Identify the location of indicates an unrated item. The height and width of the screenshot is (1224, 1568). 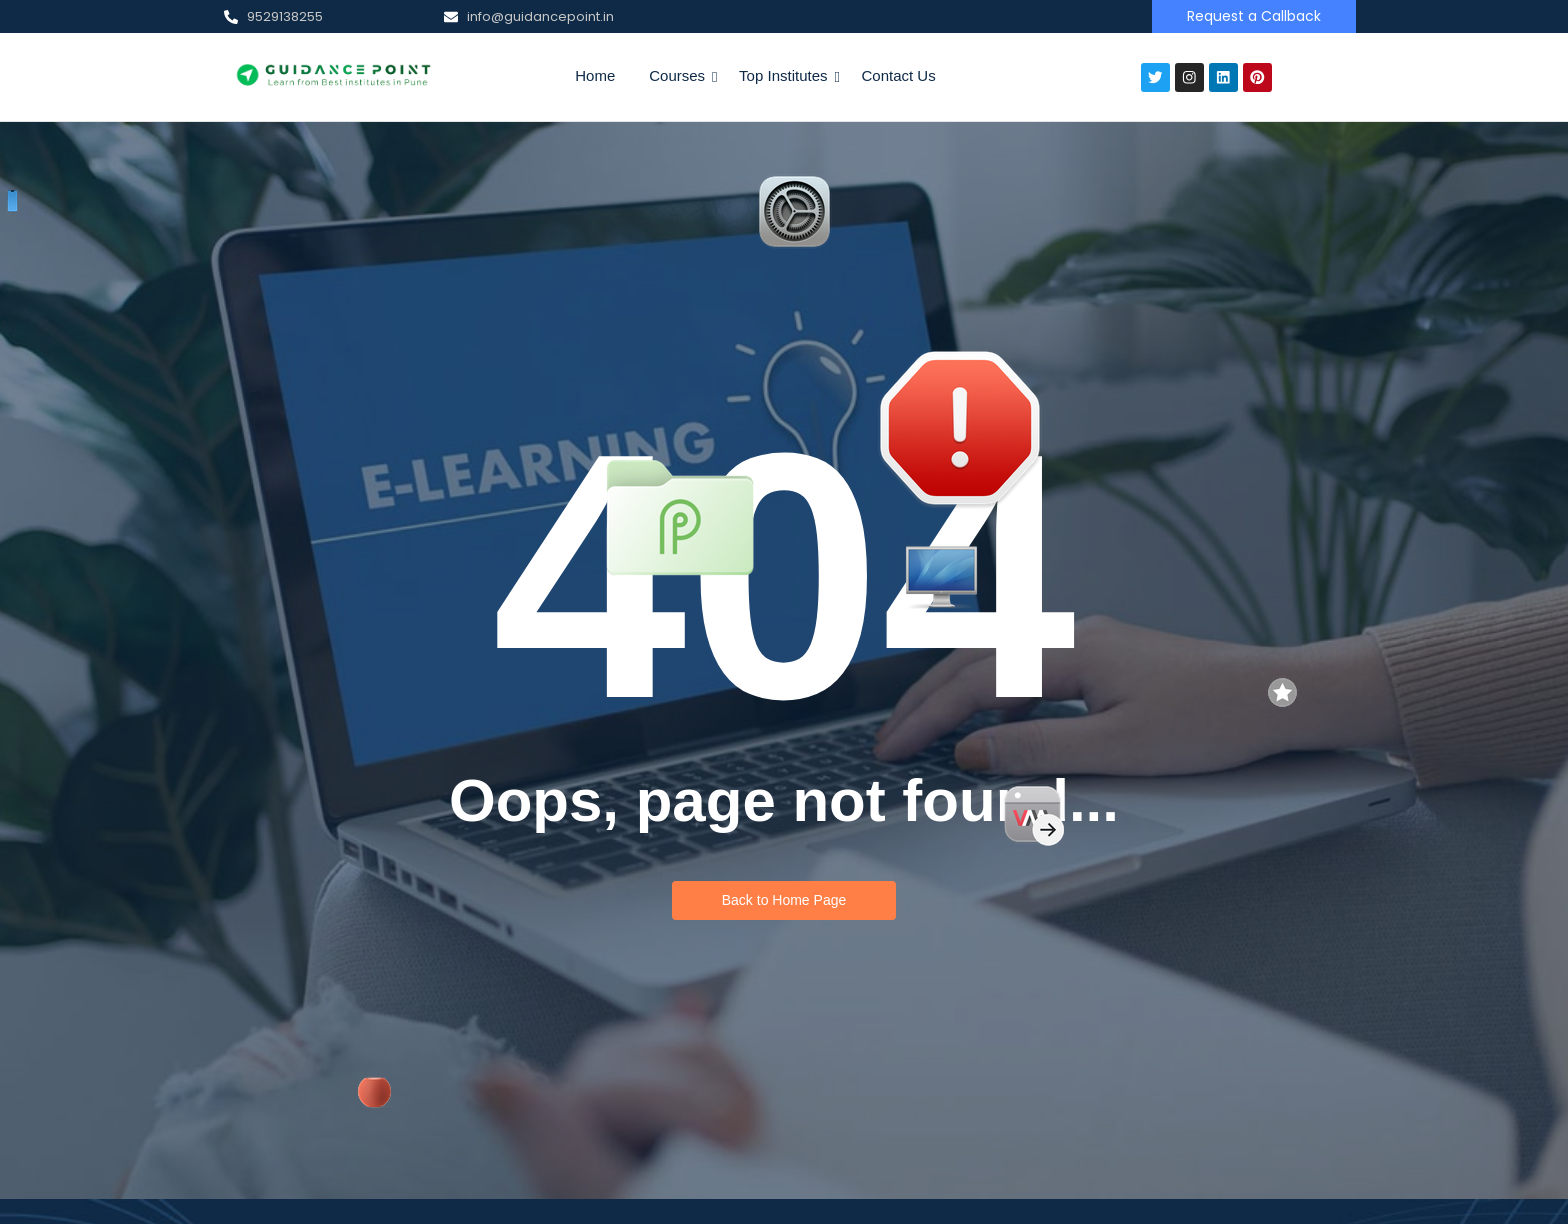
(1282, 692).